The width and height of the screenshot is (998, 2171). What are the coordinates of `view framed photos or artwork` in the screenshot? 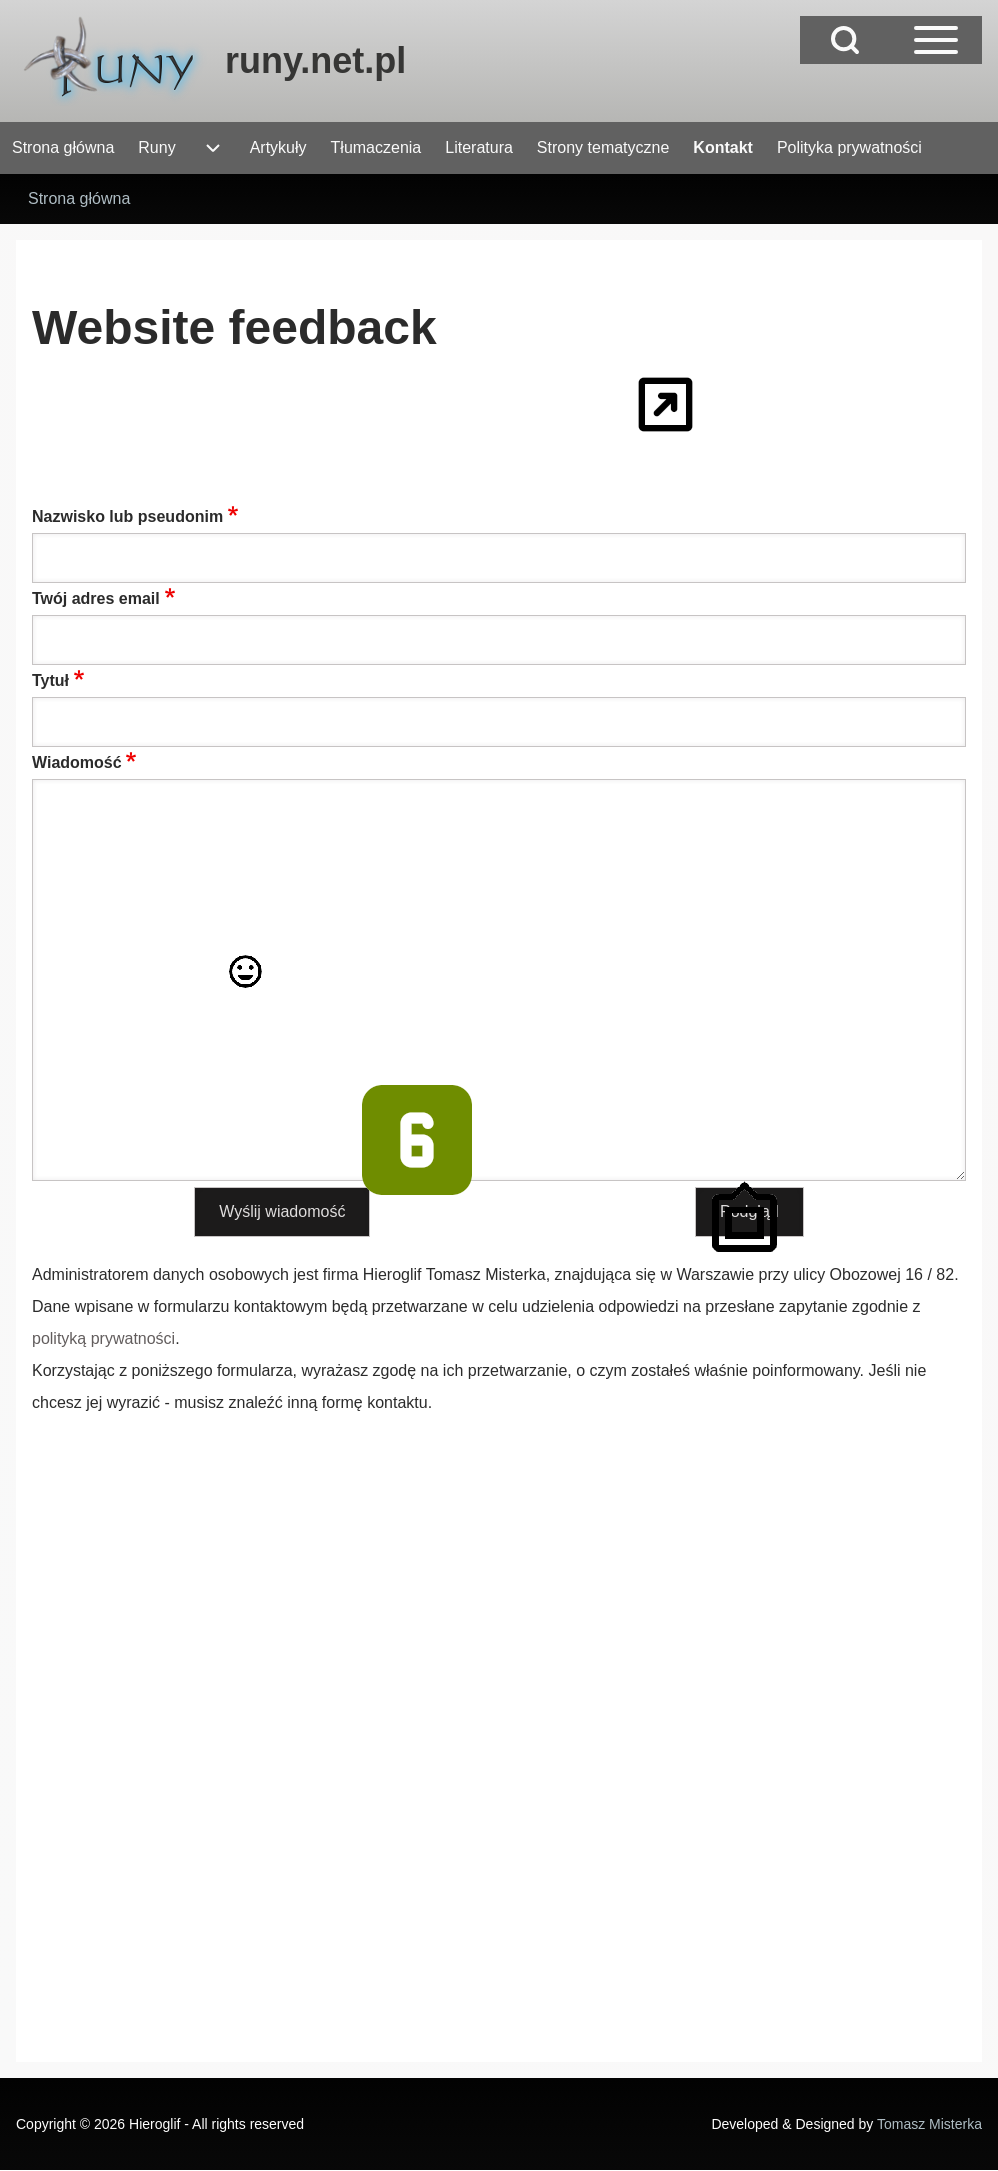 It's located at (744, 1219).